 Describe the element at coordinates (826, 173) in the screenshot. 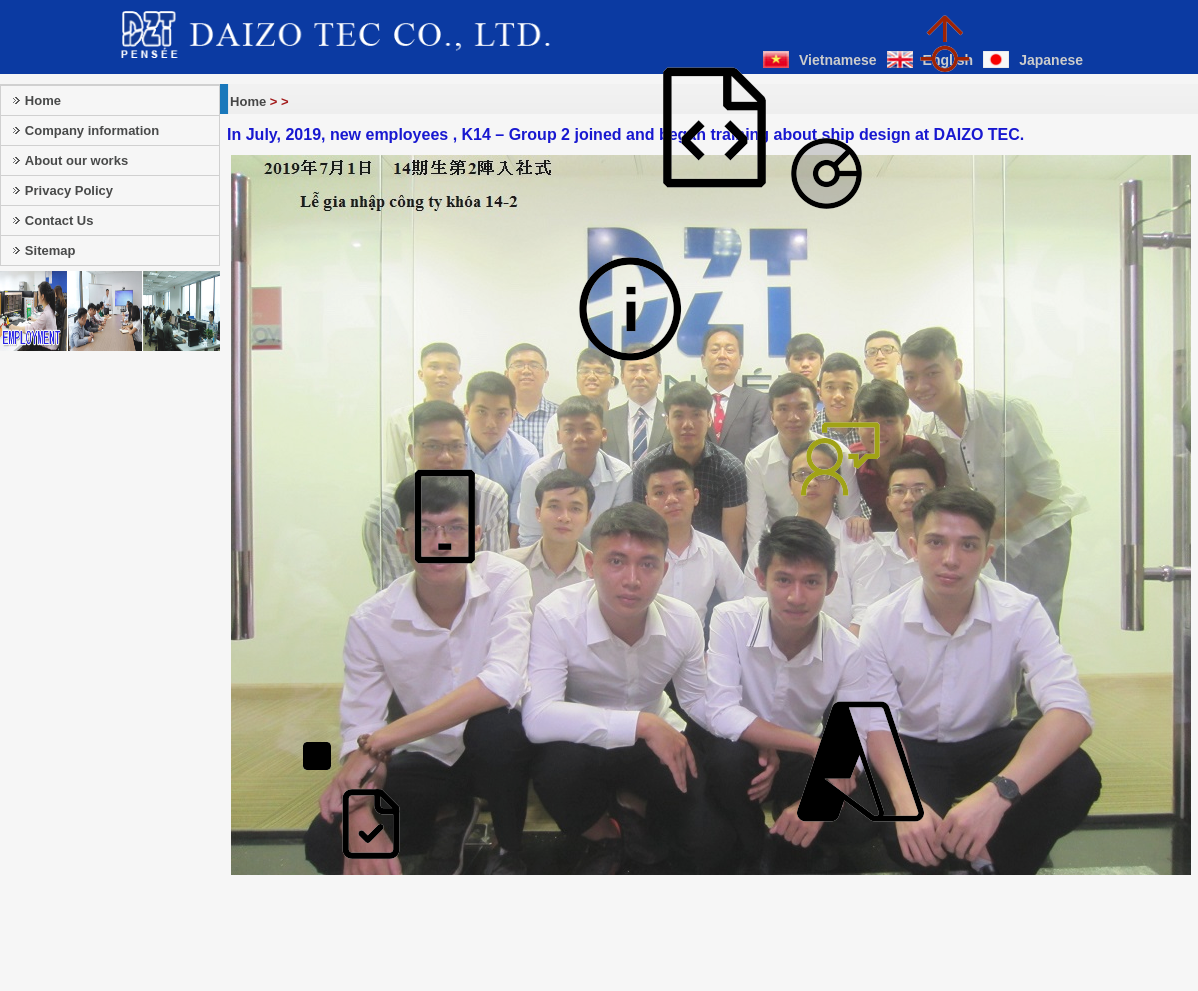

I see `play or access music library` at that location.